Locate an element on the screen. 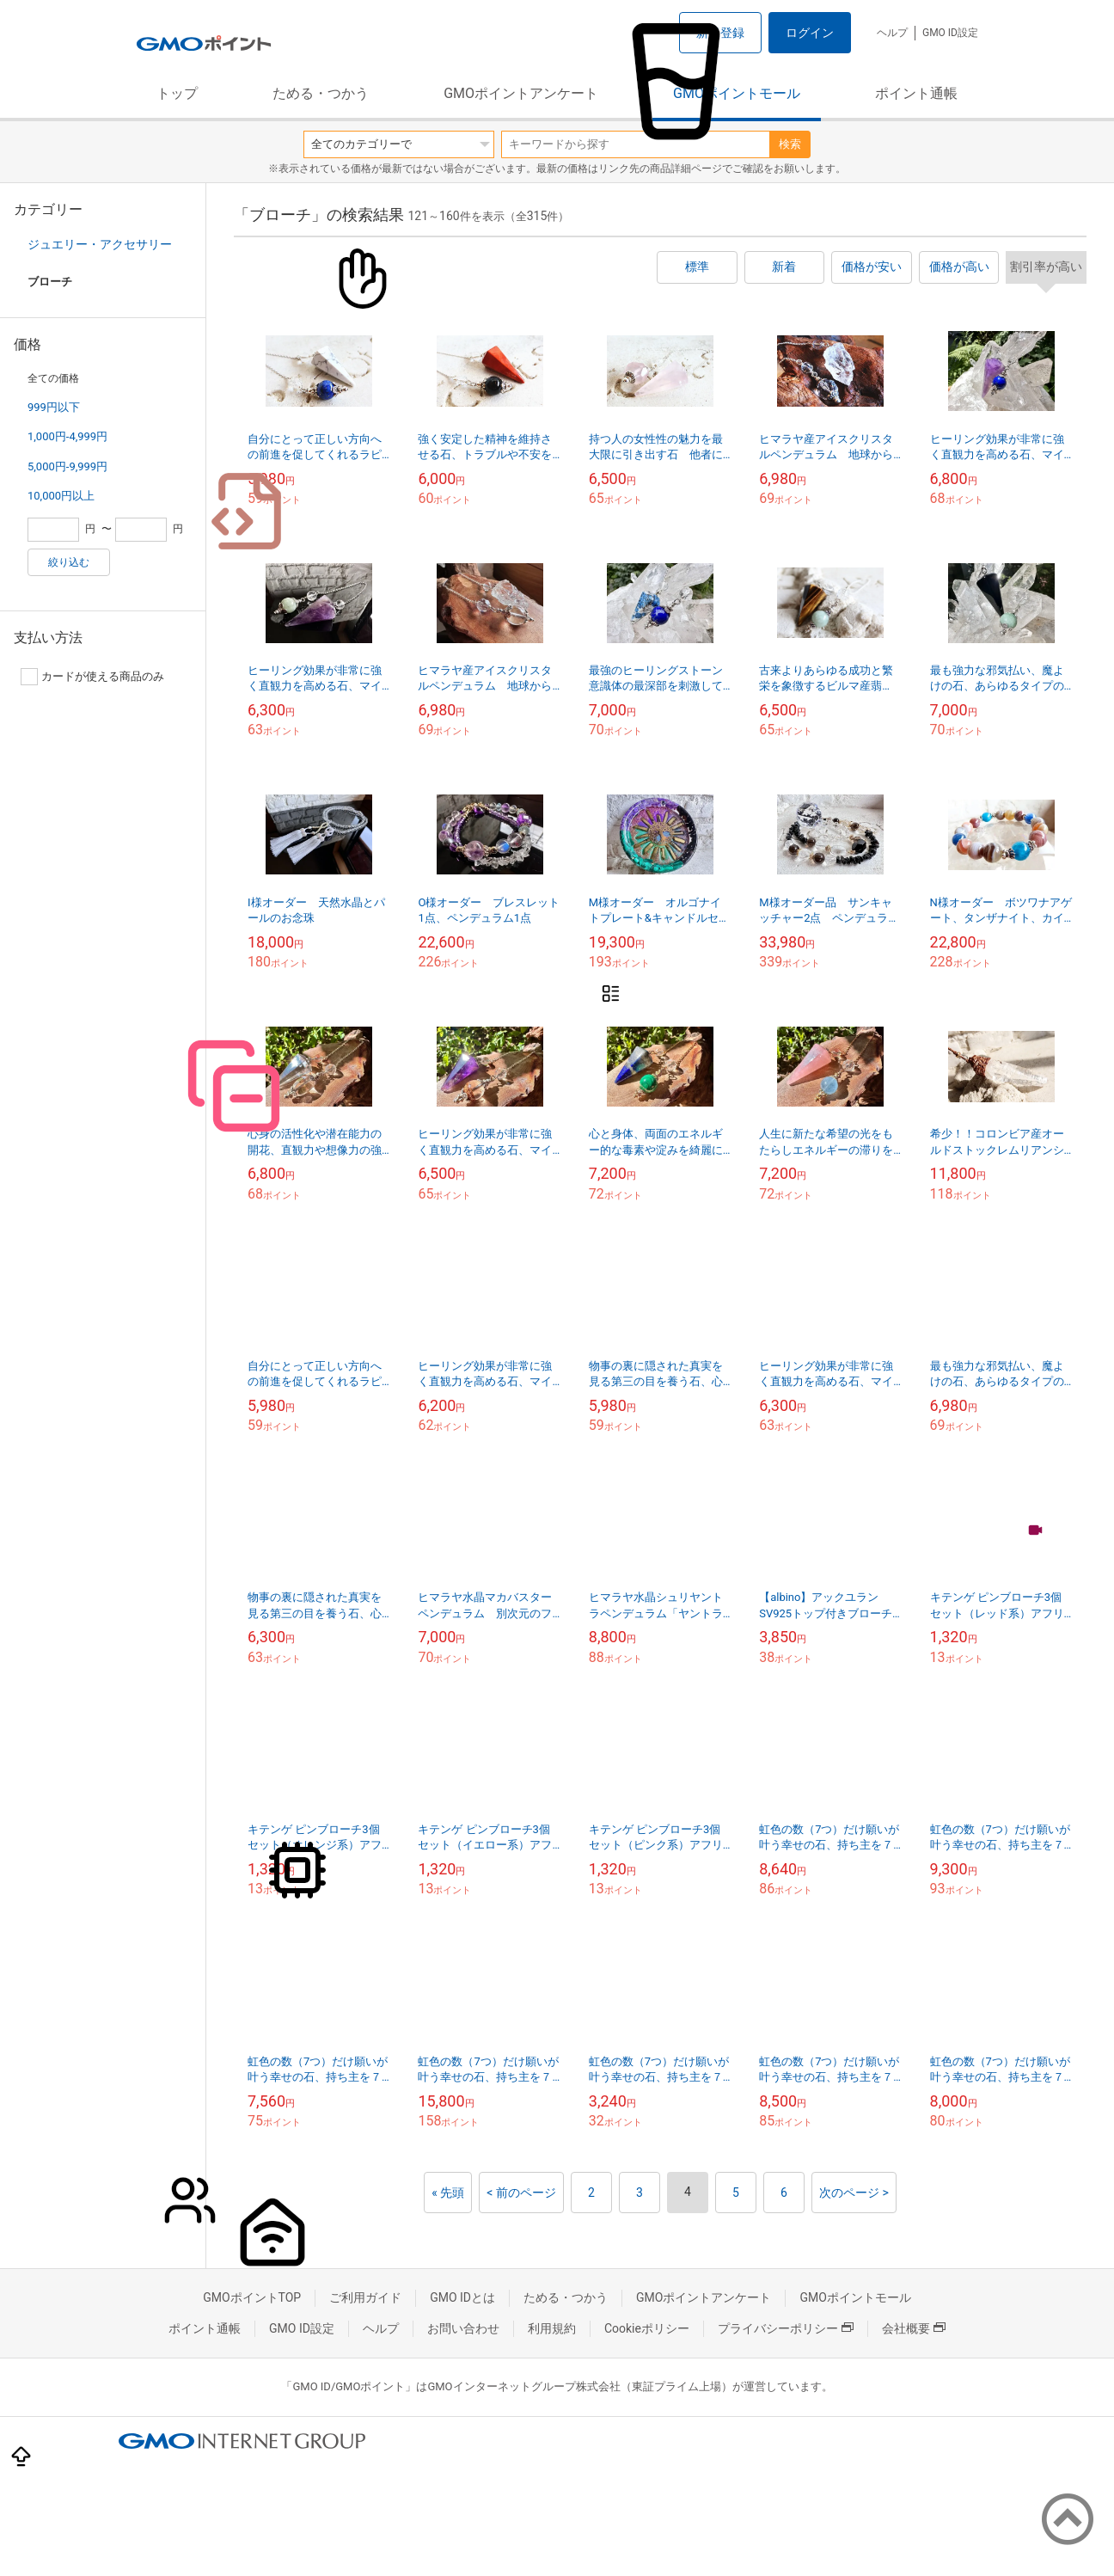 Image resolution: width=1114 pixels, height=2576 pixels. stop or pause an action is located at coordinates (363, 279).